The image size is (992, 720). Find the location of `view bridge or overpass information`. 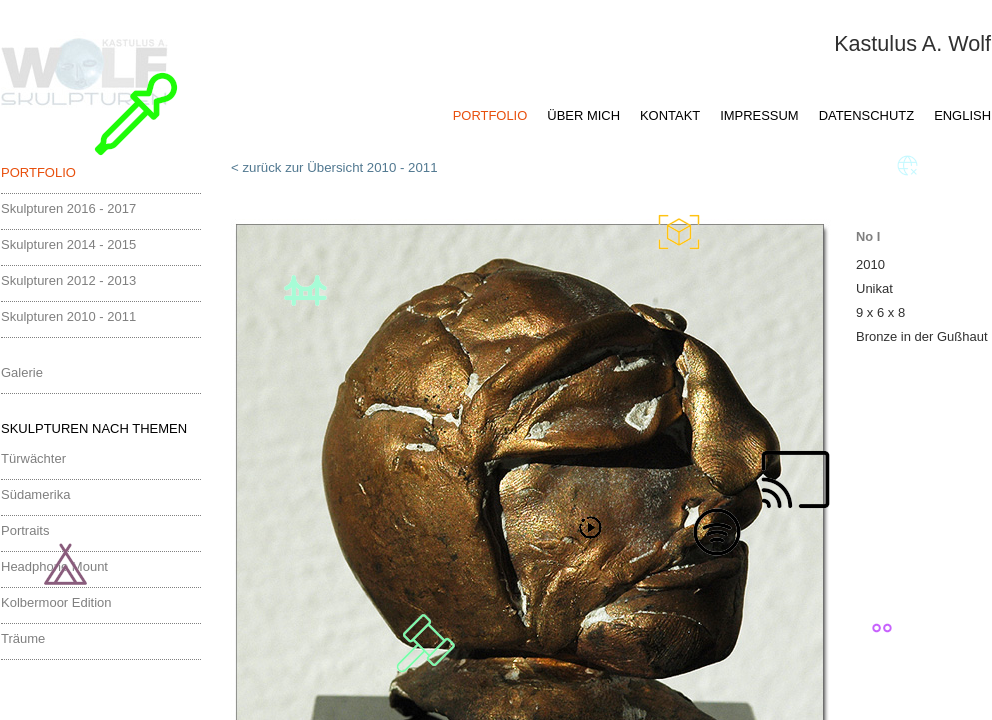

view bridge or overpass information is located at coordinates (305, 290).